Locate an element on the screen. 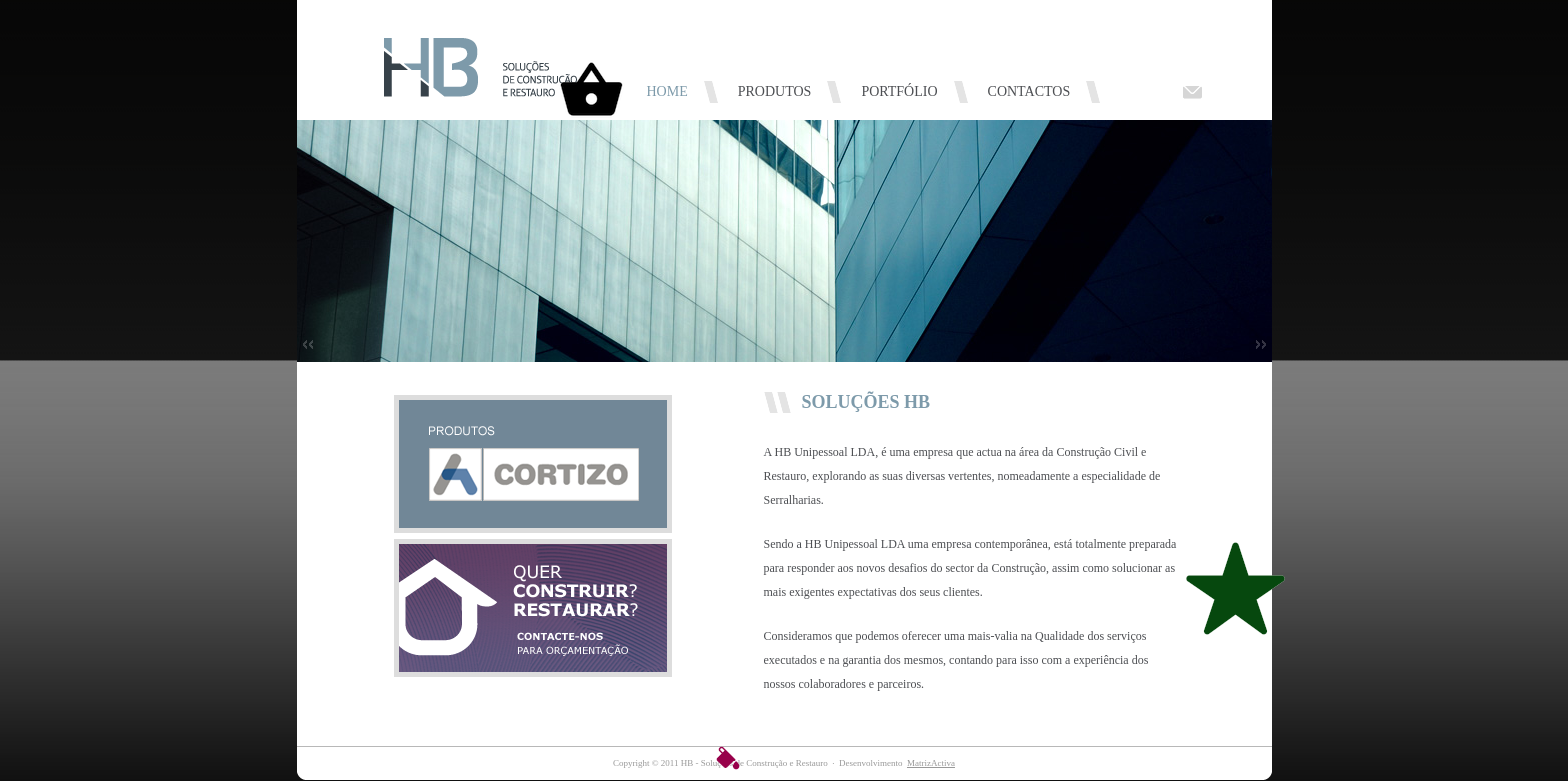  view your shopping basket is located at coordinates (591, 90).